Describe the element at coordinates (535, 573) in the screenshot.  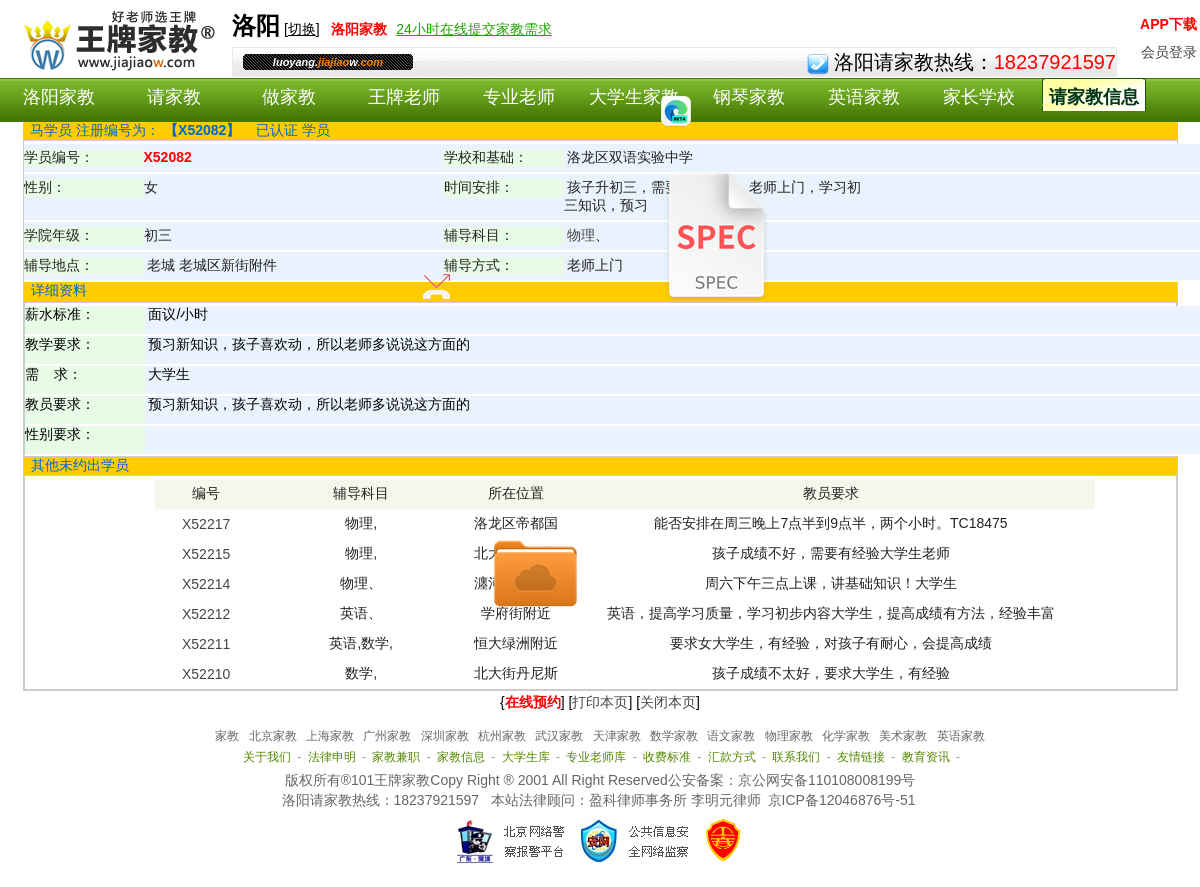
I see `access cloud-synced files and folders` at that location.